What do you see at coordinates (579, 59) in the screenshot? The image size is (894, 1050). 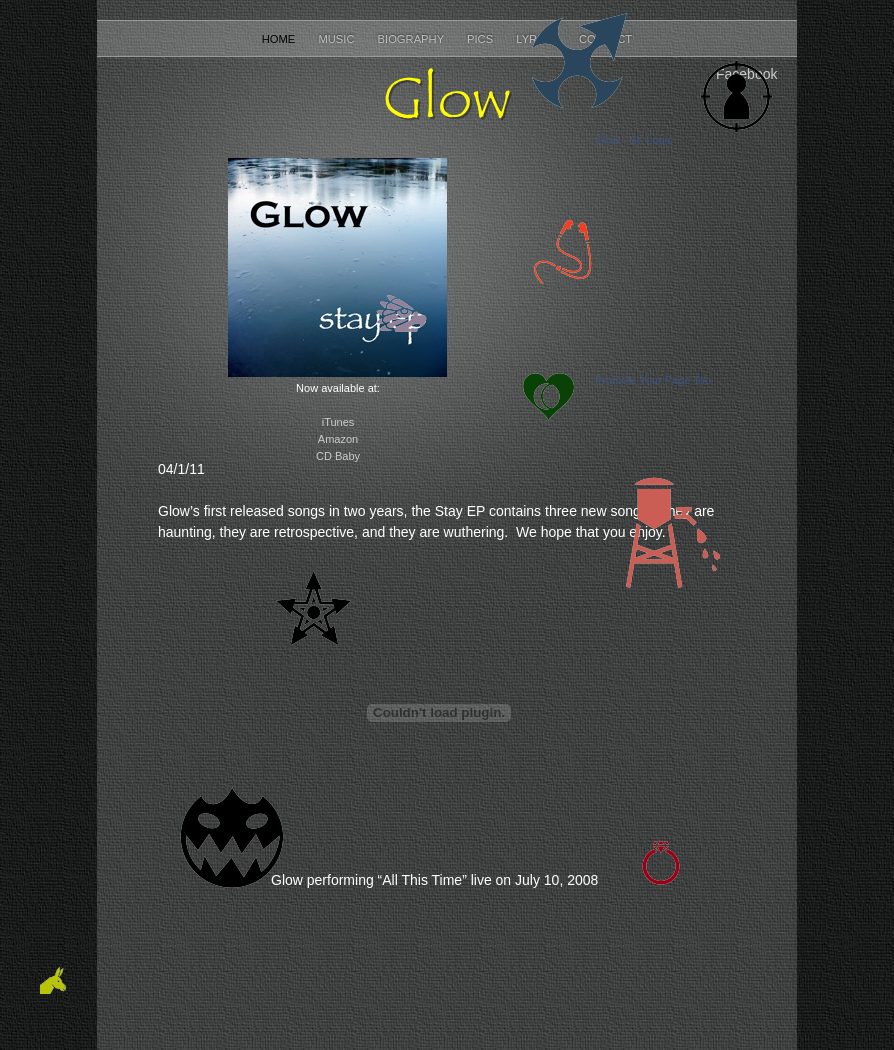 I see `select shuriken weapon in game inventory` at bounding box center [579, 59].